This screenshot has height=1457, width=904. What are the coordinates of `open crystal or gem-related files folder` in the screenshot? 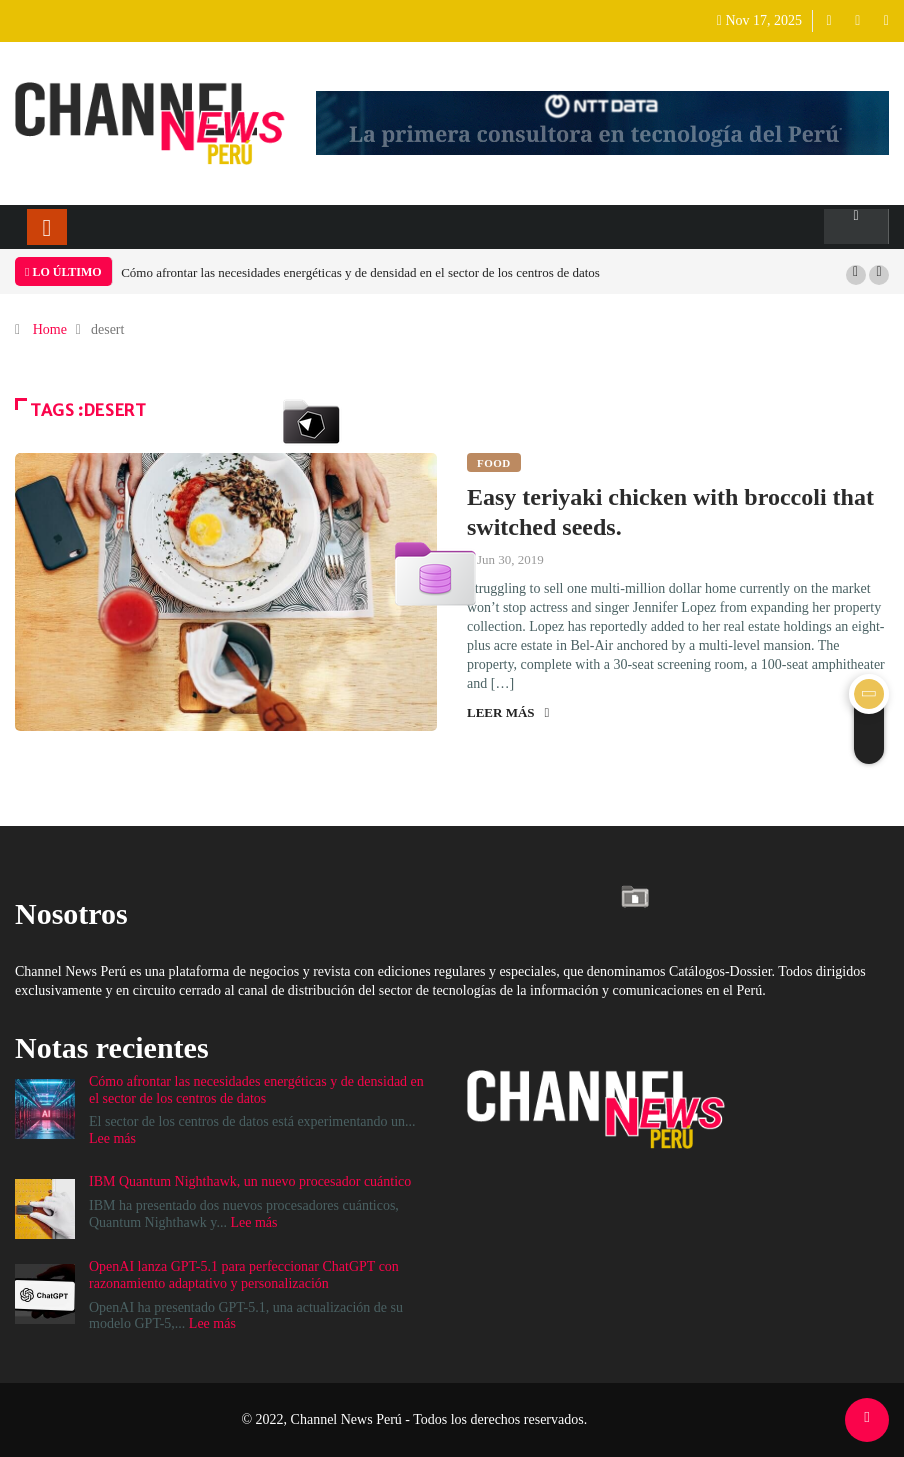 It's located at (311, 423).